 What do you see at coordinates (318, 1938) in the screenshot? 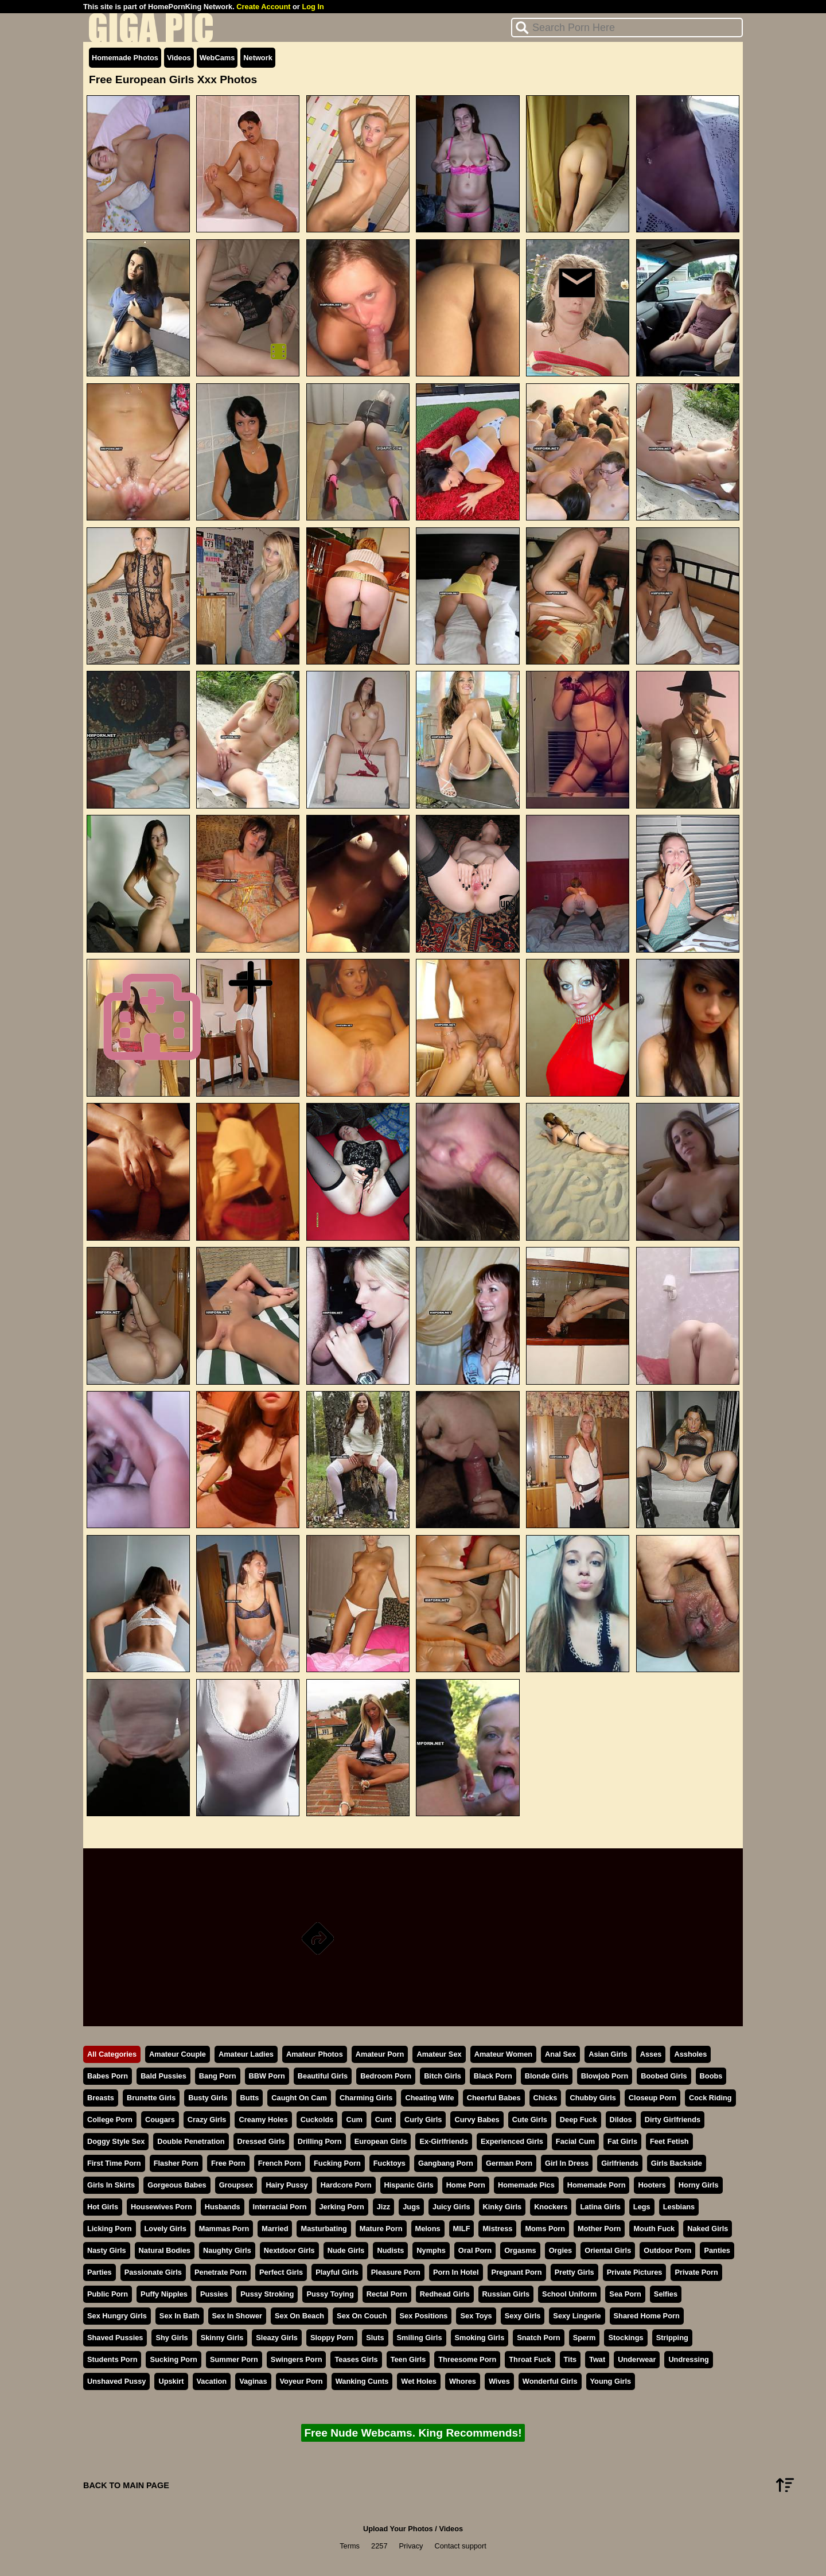
I see `turn right navigation instruction` at bounding box center [318, 1938].